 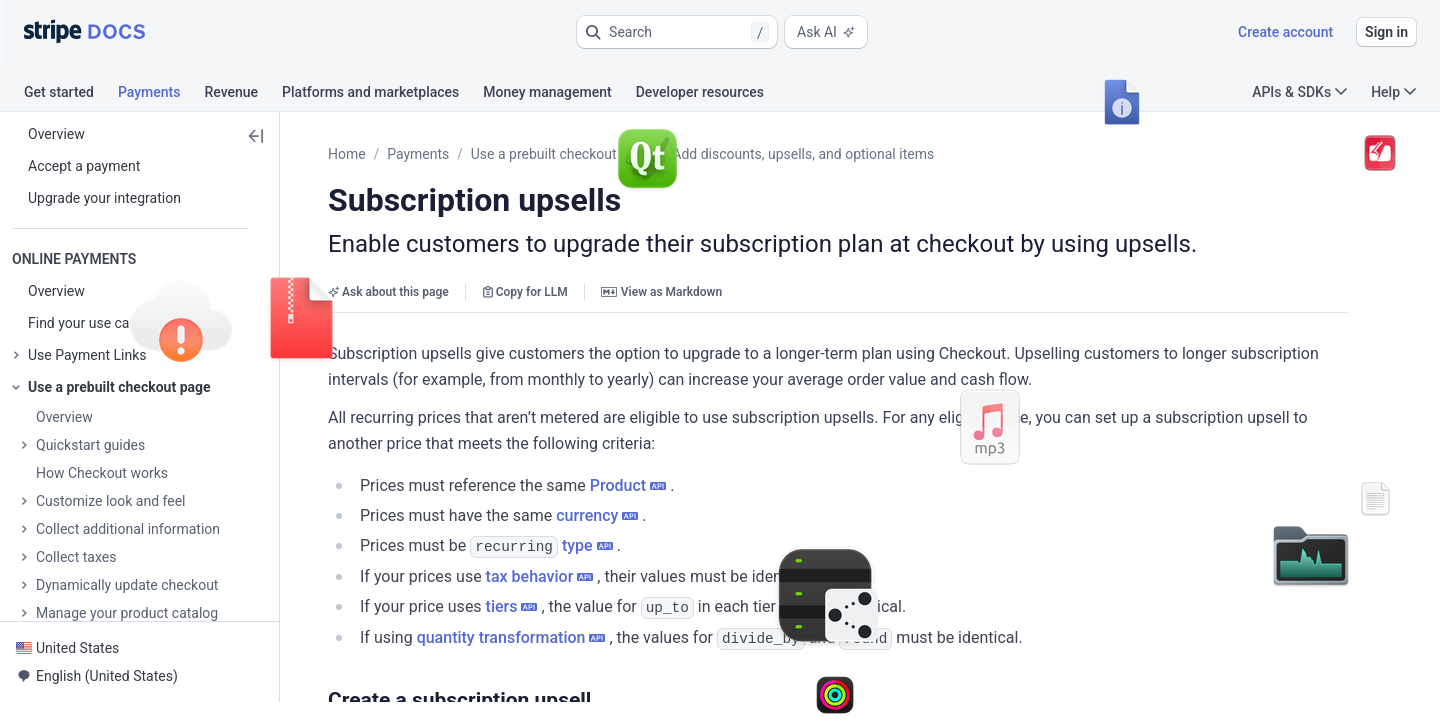 What do you see at coordinates (647, 158) in the screenshot?
I see `open Qt Designer application` at bounding box center [647, 158].